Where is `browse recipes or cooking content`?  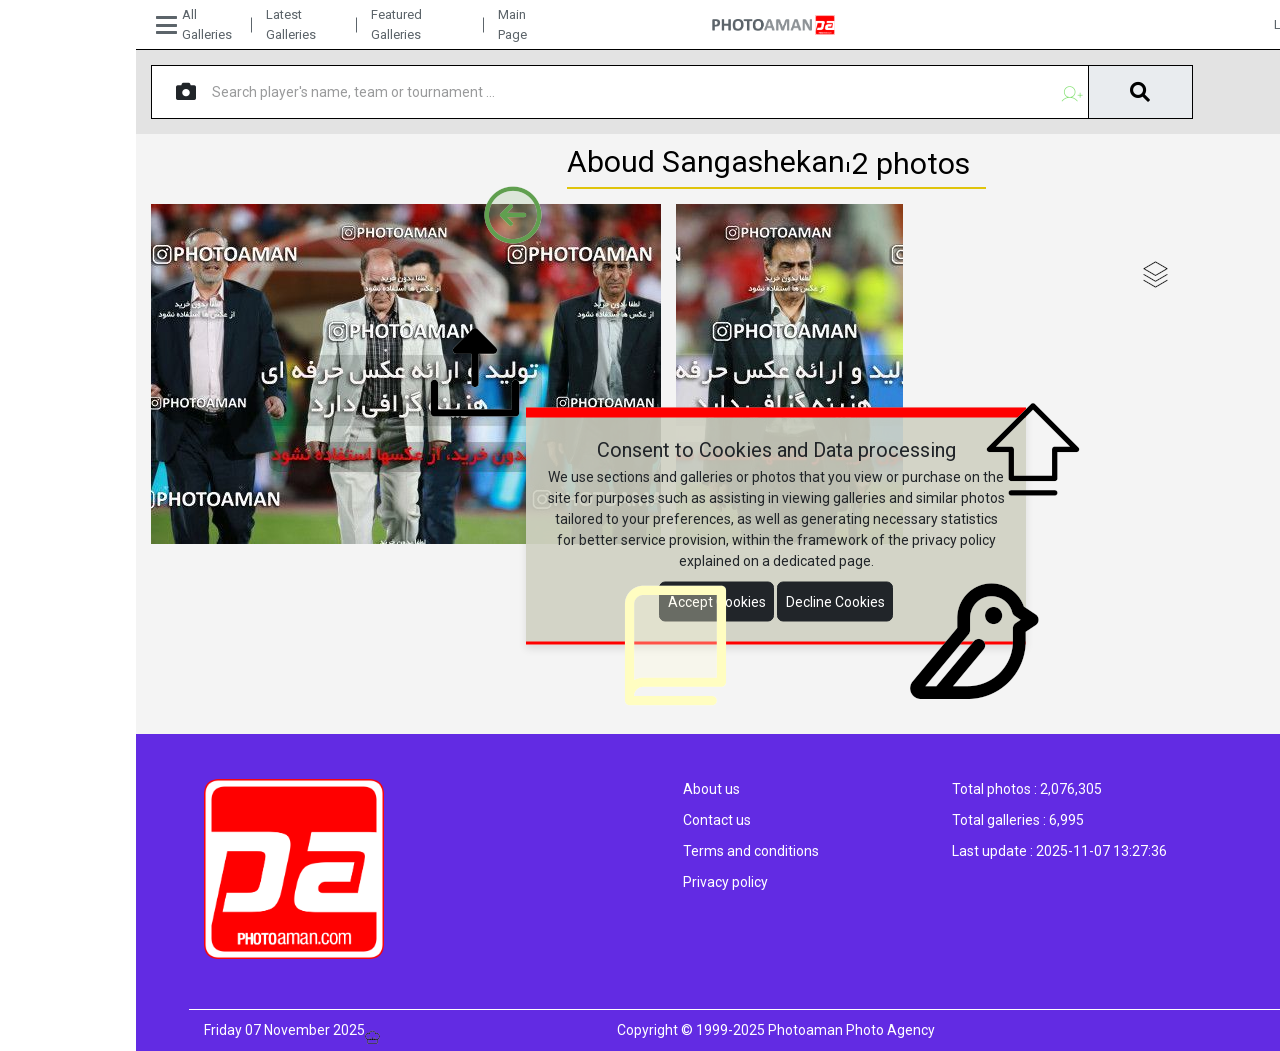 browse recipes or cooking content is located at coordinates (372, 1037).